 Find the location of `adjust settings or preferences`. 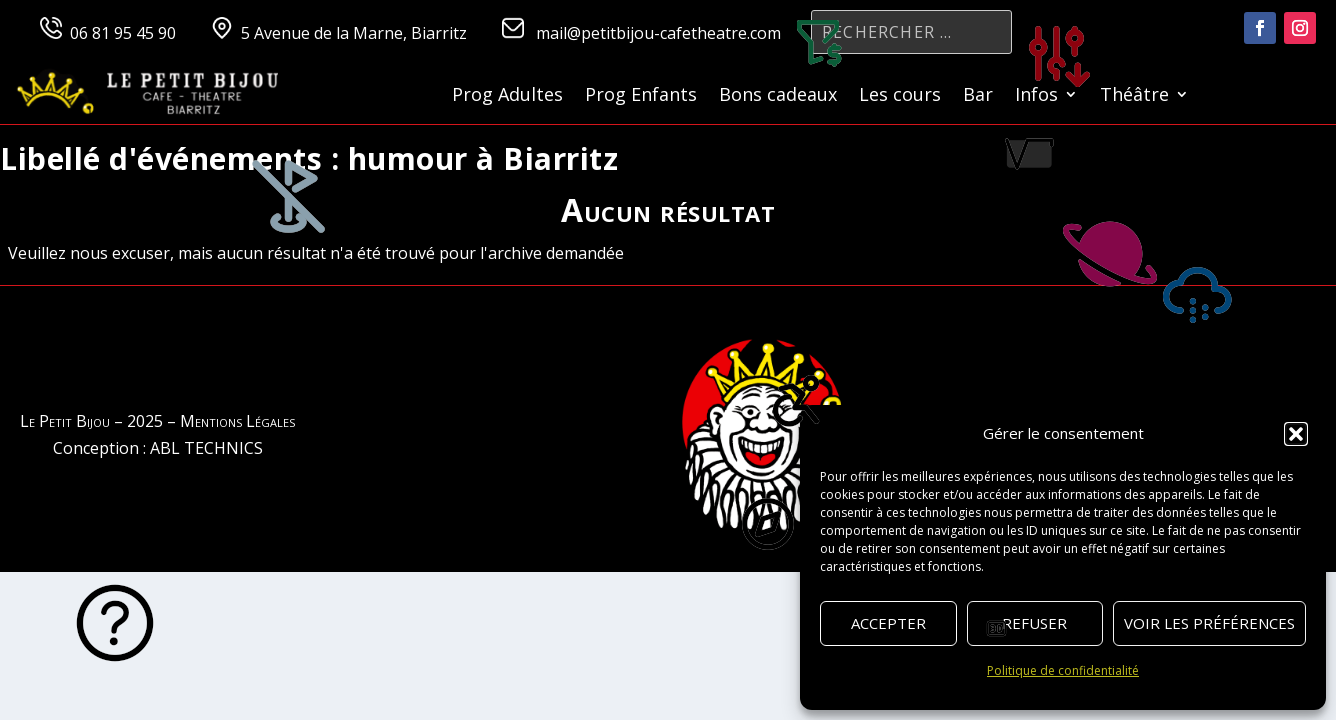

adjust settings or preferences is located at coordinates (1056, 53).